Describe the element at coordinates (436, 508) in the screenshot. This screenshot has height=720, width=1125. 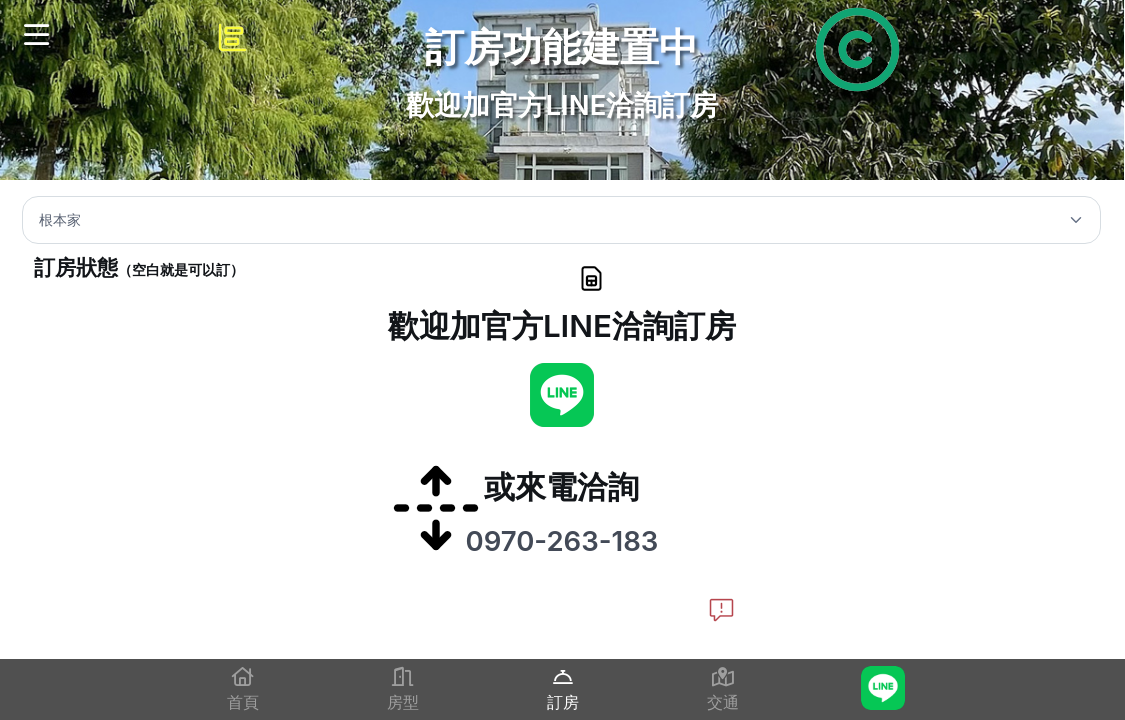
I see `expand collapsed content vertically` at that location.